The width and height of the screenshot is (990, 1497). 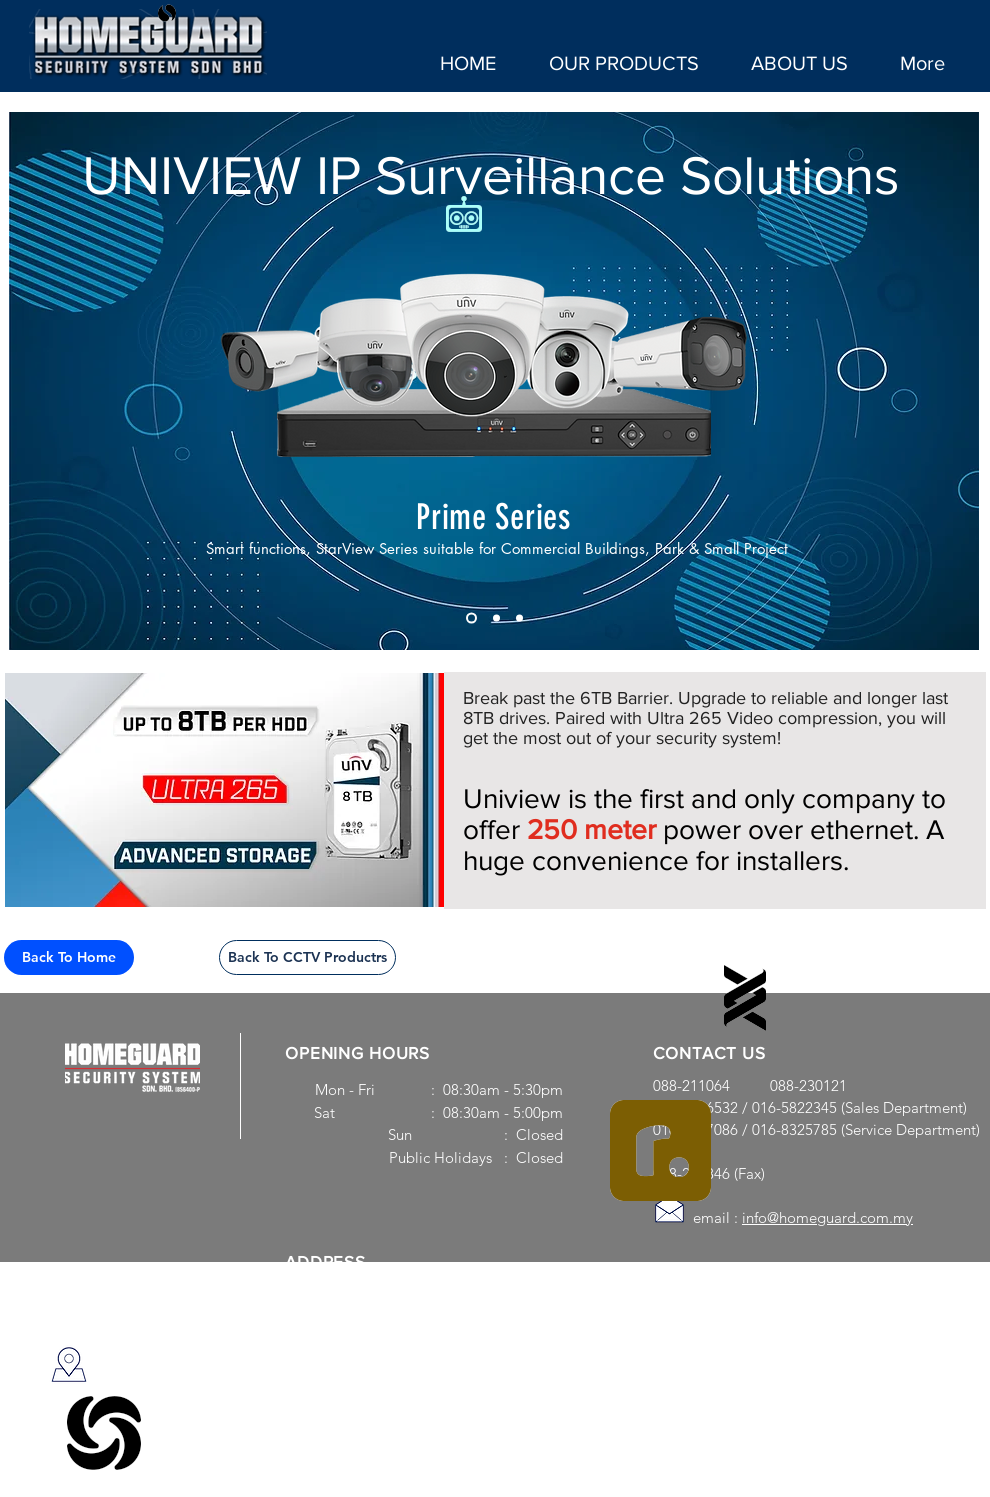 What do you see at coordinates (660, 1150) in the screenshot?
I see `open roadmap.sh website or app` at bounding box center [660, 1150].